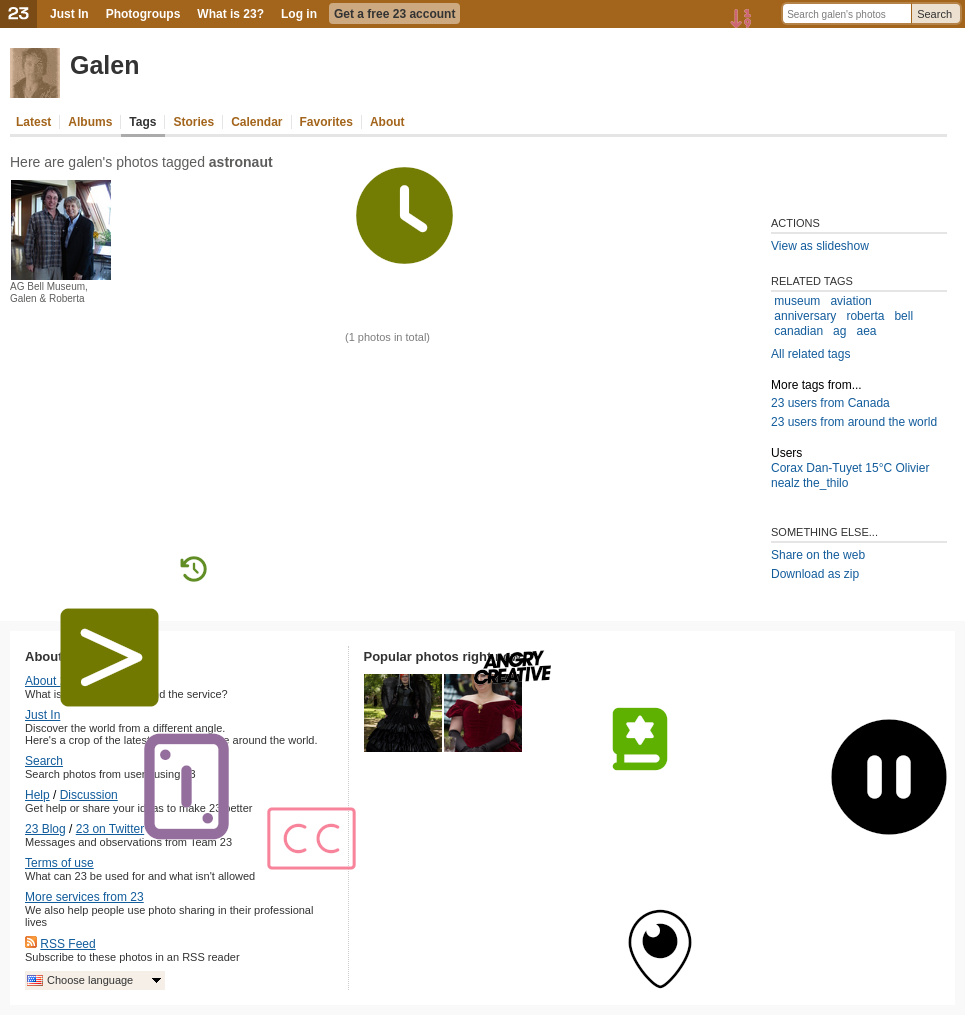  What do you see at coordinates (512, 667) in the screenshot?
I see `Angry Creative company logo` at bounding box center [512, 667].